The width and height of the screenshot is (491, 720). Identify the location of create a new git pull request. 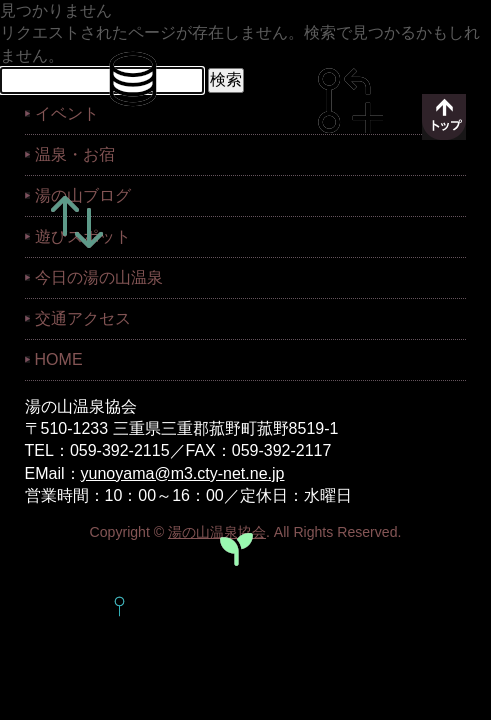
(348, 98).